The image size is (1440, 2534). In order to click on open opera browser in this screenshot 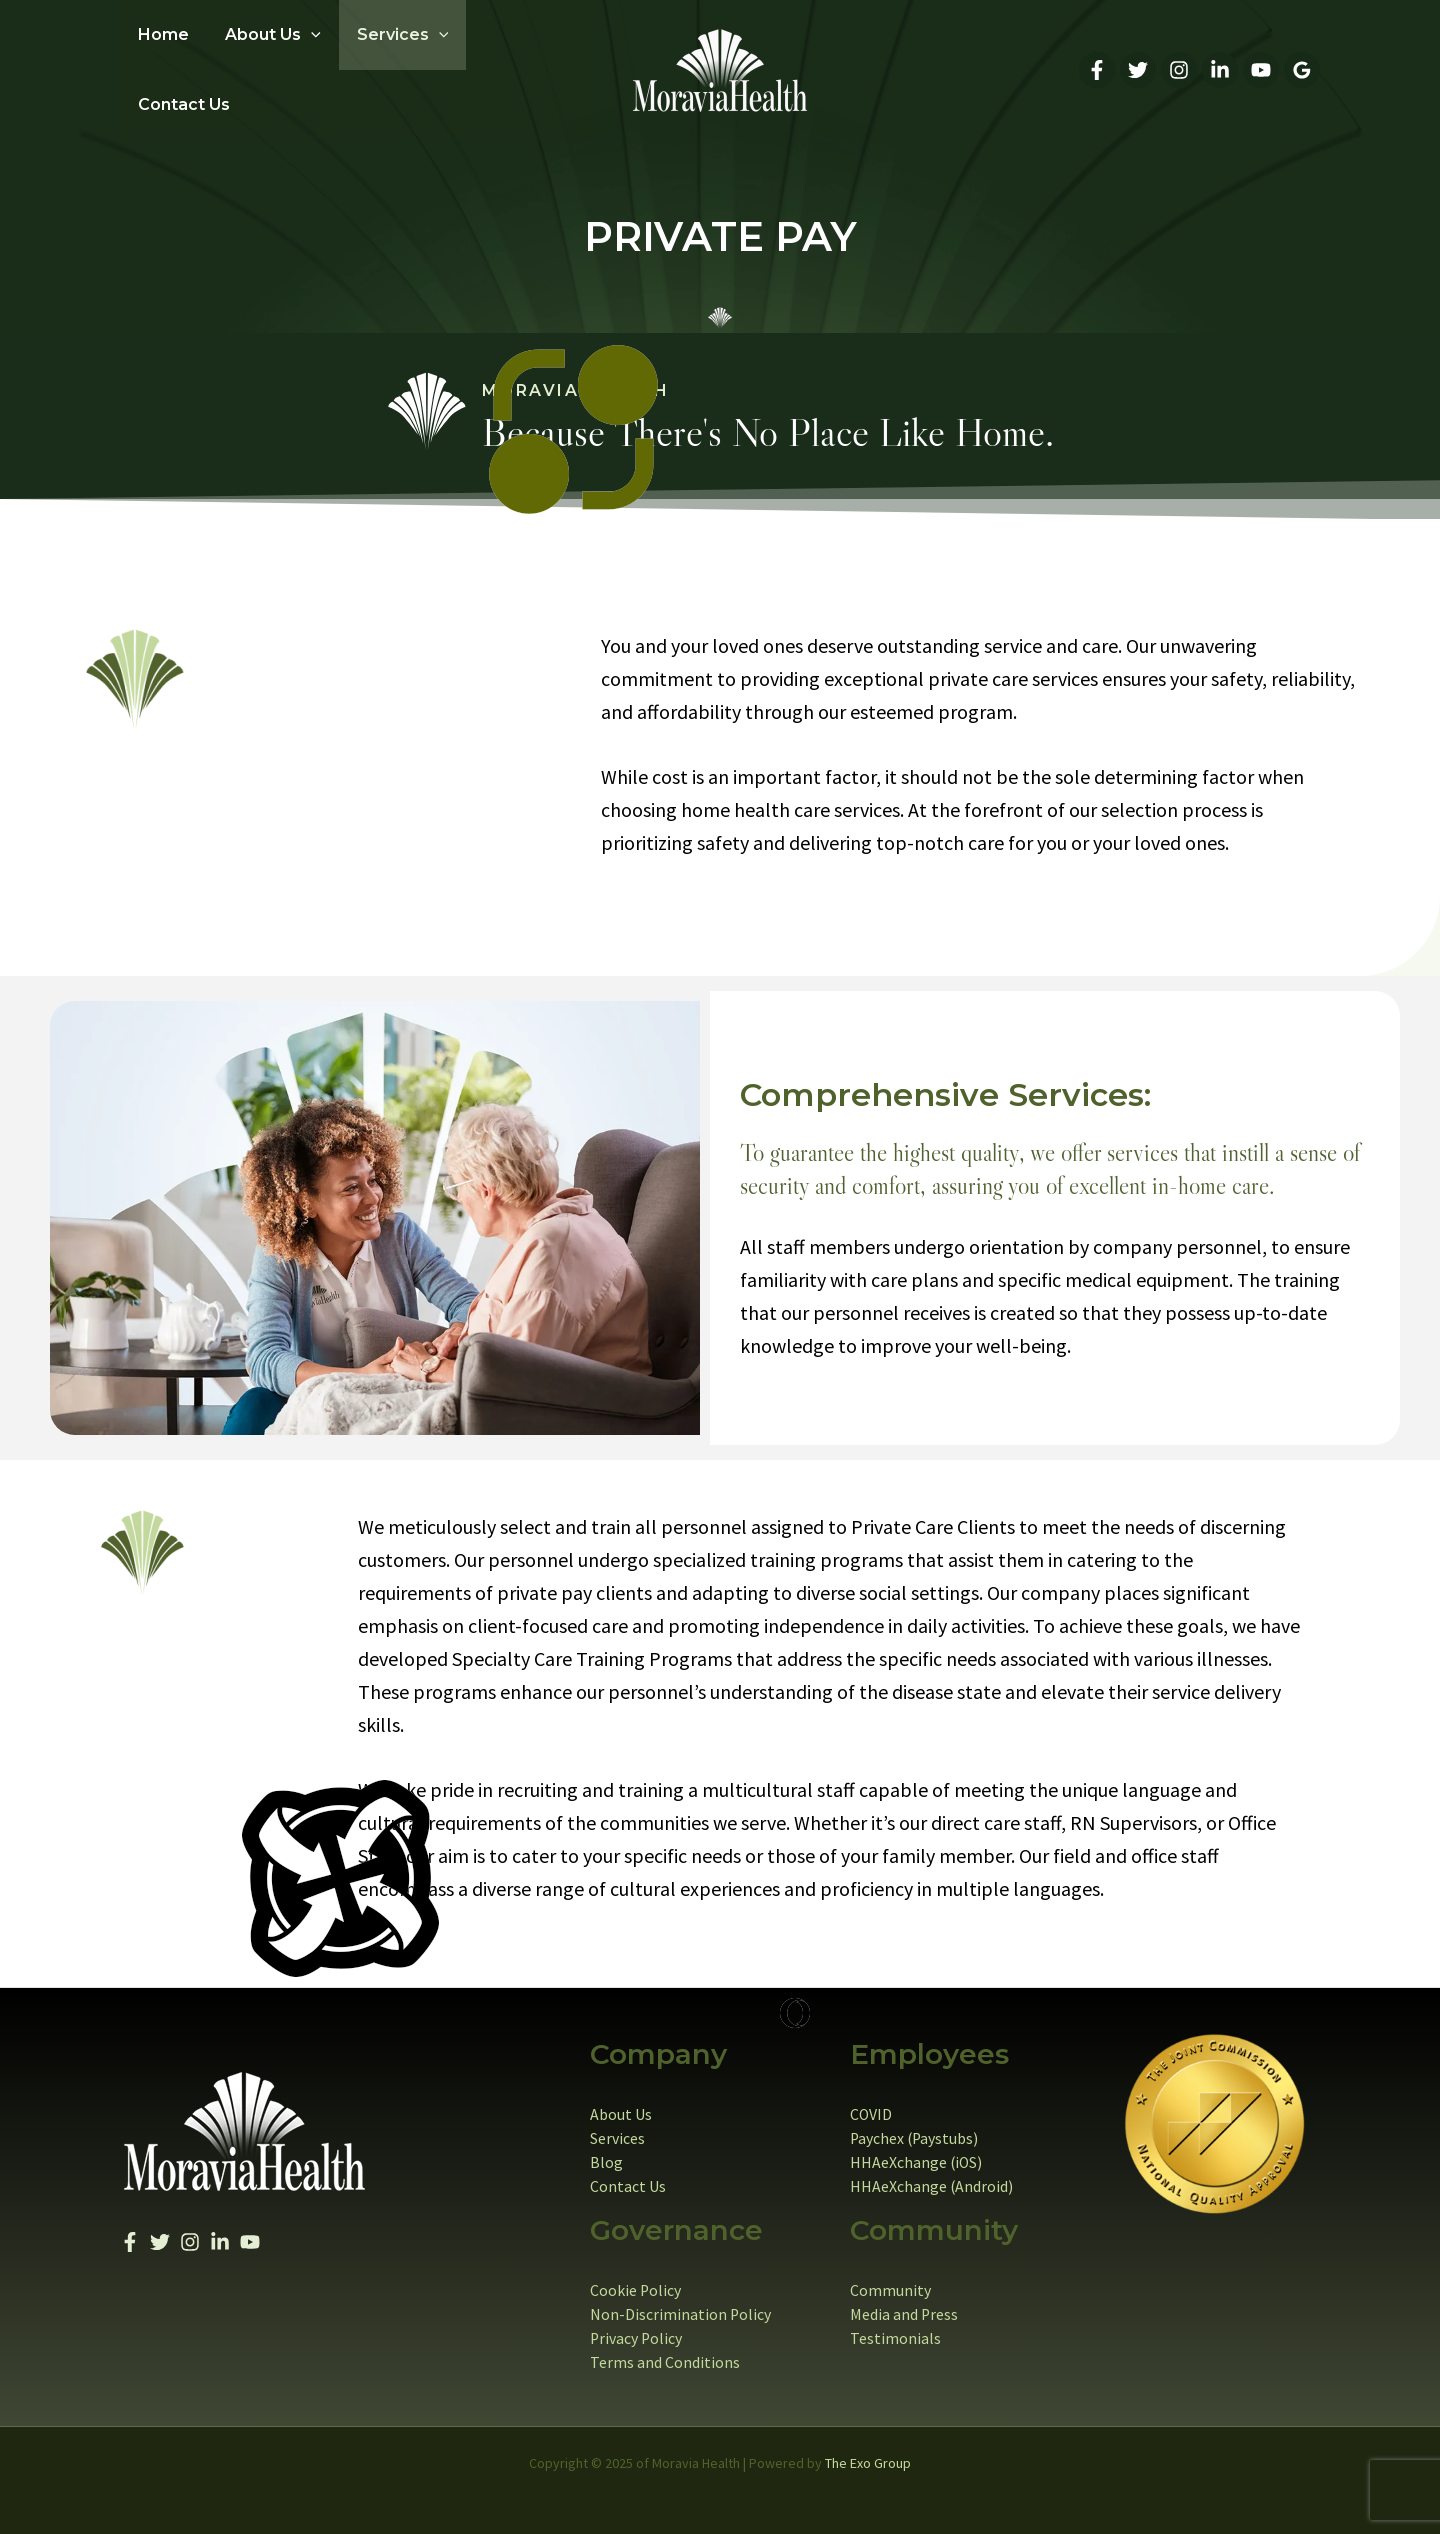, I will do `click(795, 2013)`.